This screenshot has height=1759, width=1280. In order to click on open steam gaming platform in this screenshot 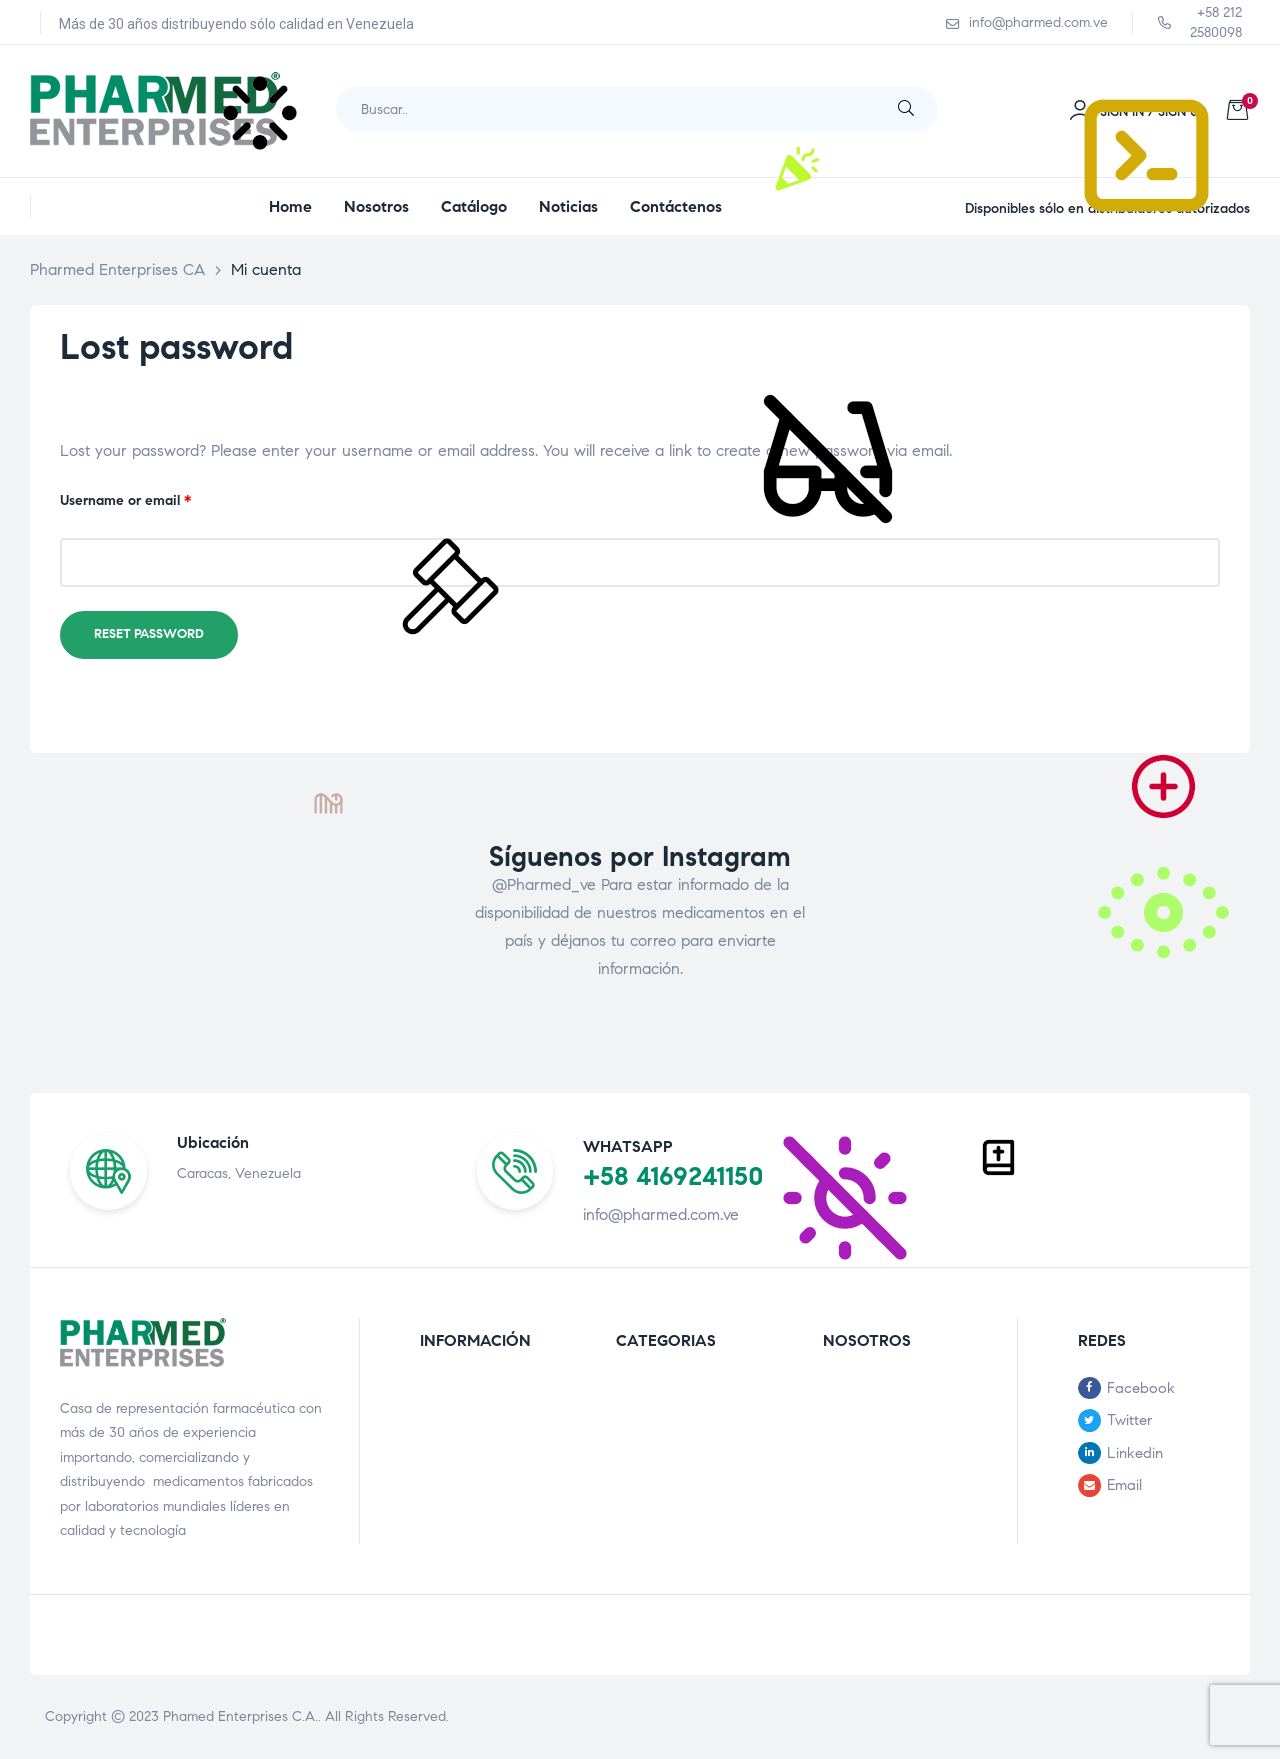, I will do `click(260, 113)`.